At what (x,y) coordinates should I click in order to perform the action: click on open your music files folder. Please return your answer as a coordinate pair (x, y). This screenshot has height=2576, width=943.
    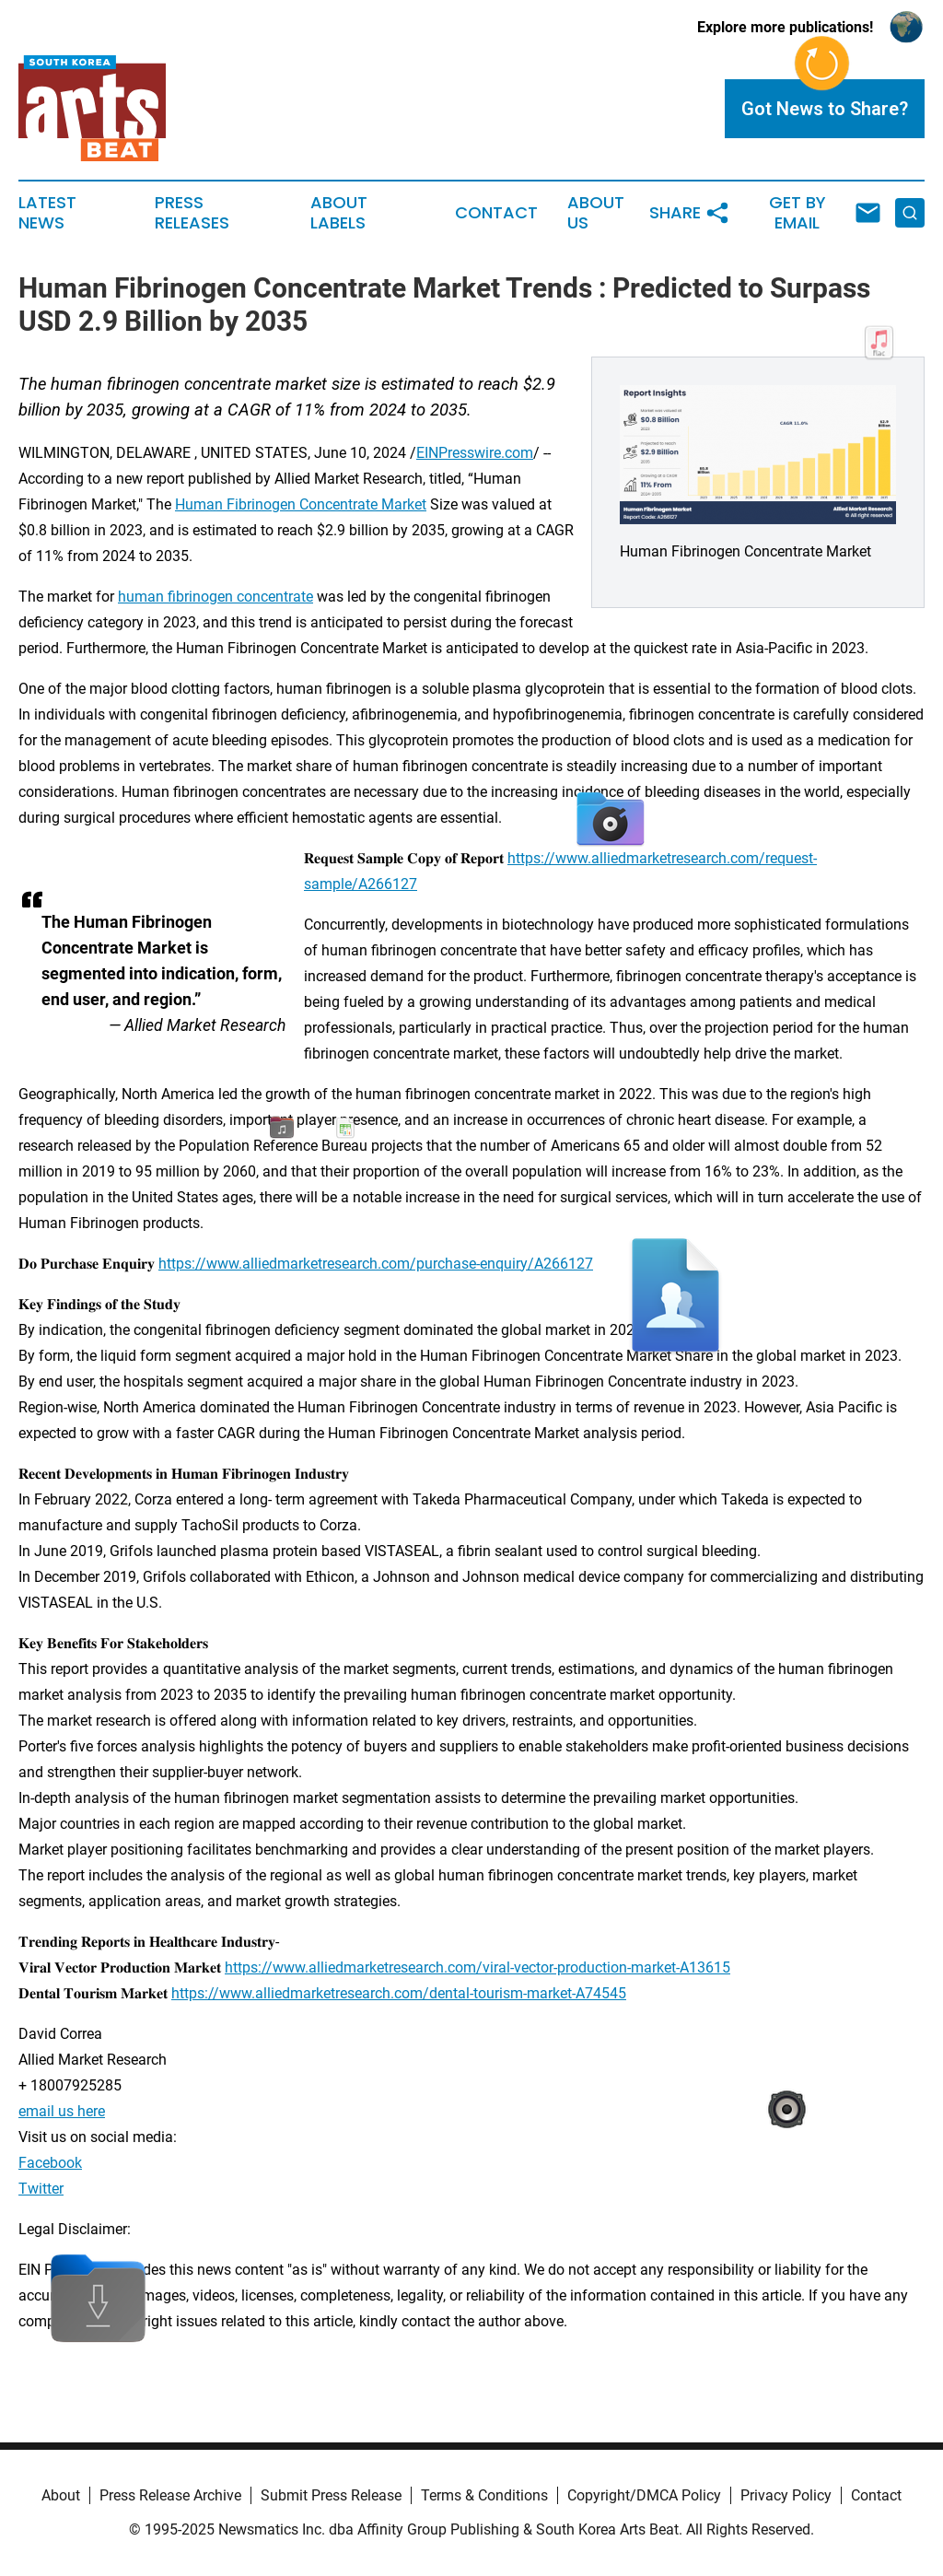
    Looking at the image, I should click on (610, 820).